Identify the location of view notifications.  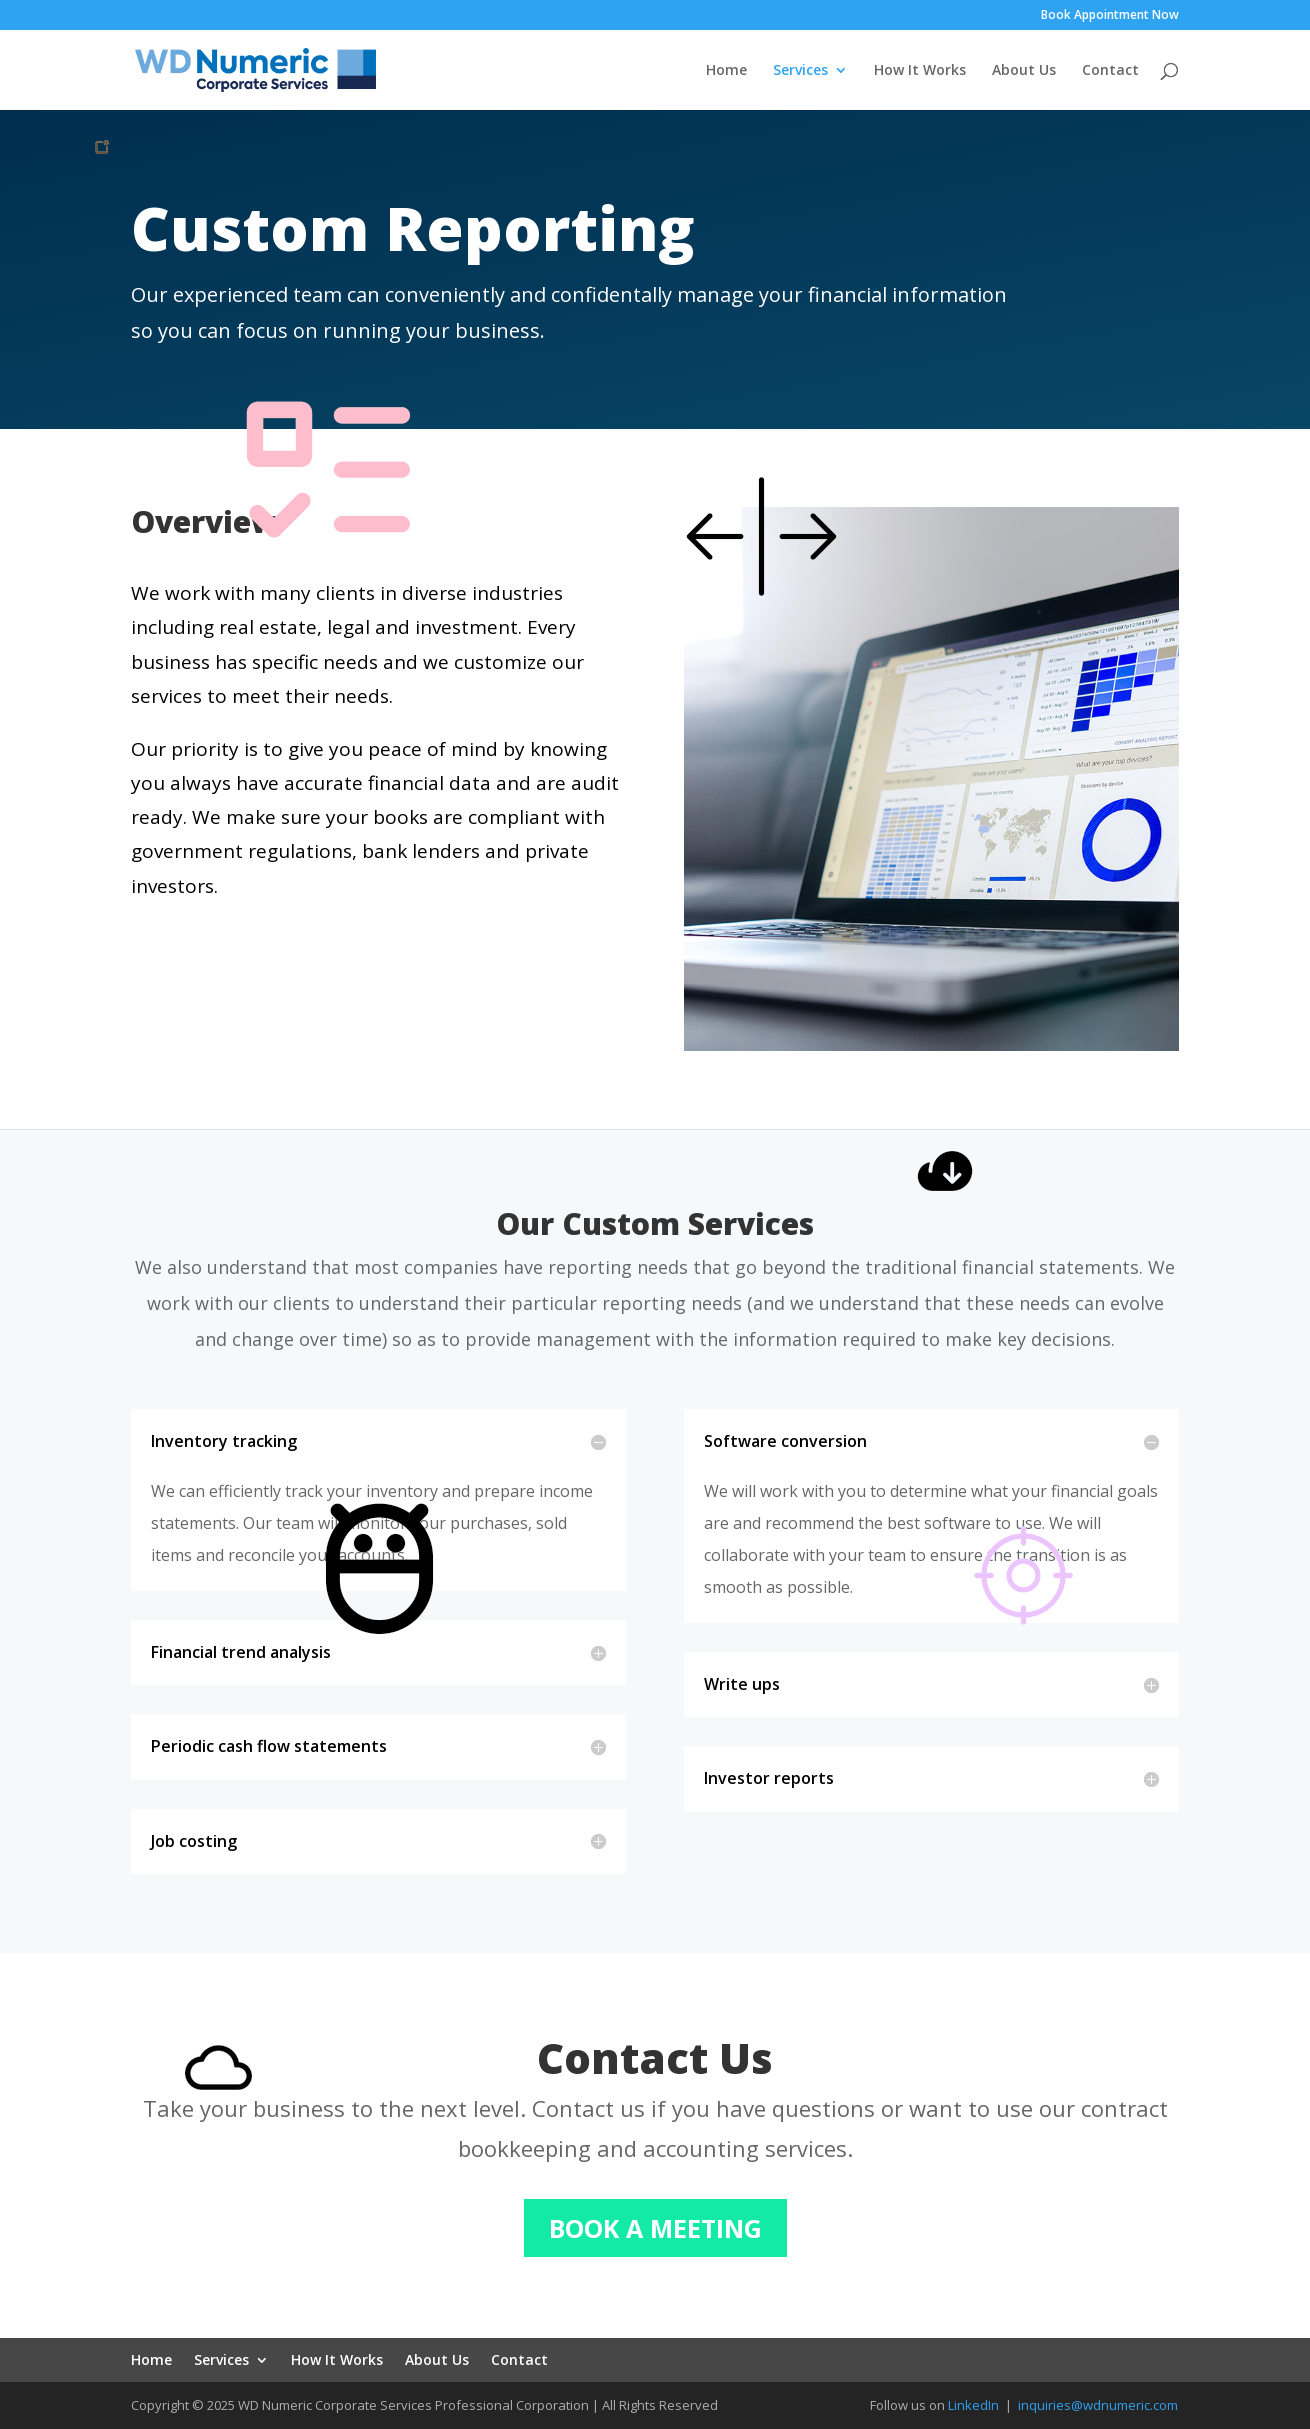
(102, 147).